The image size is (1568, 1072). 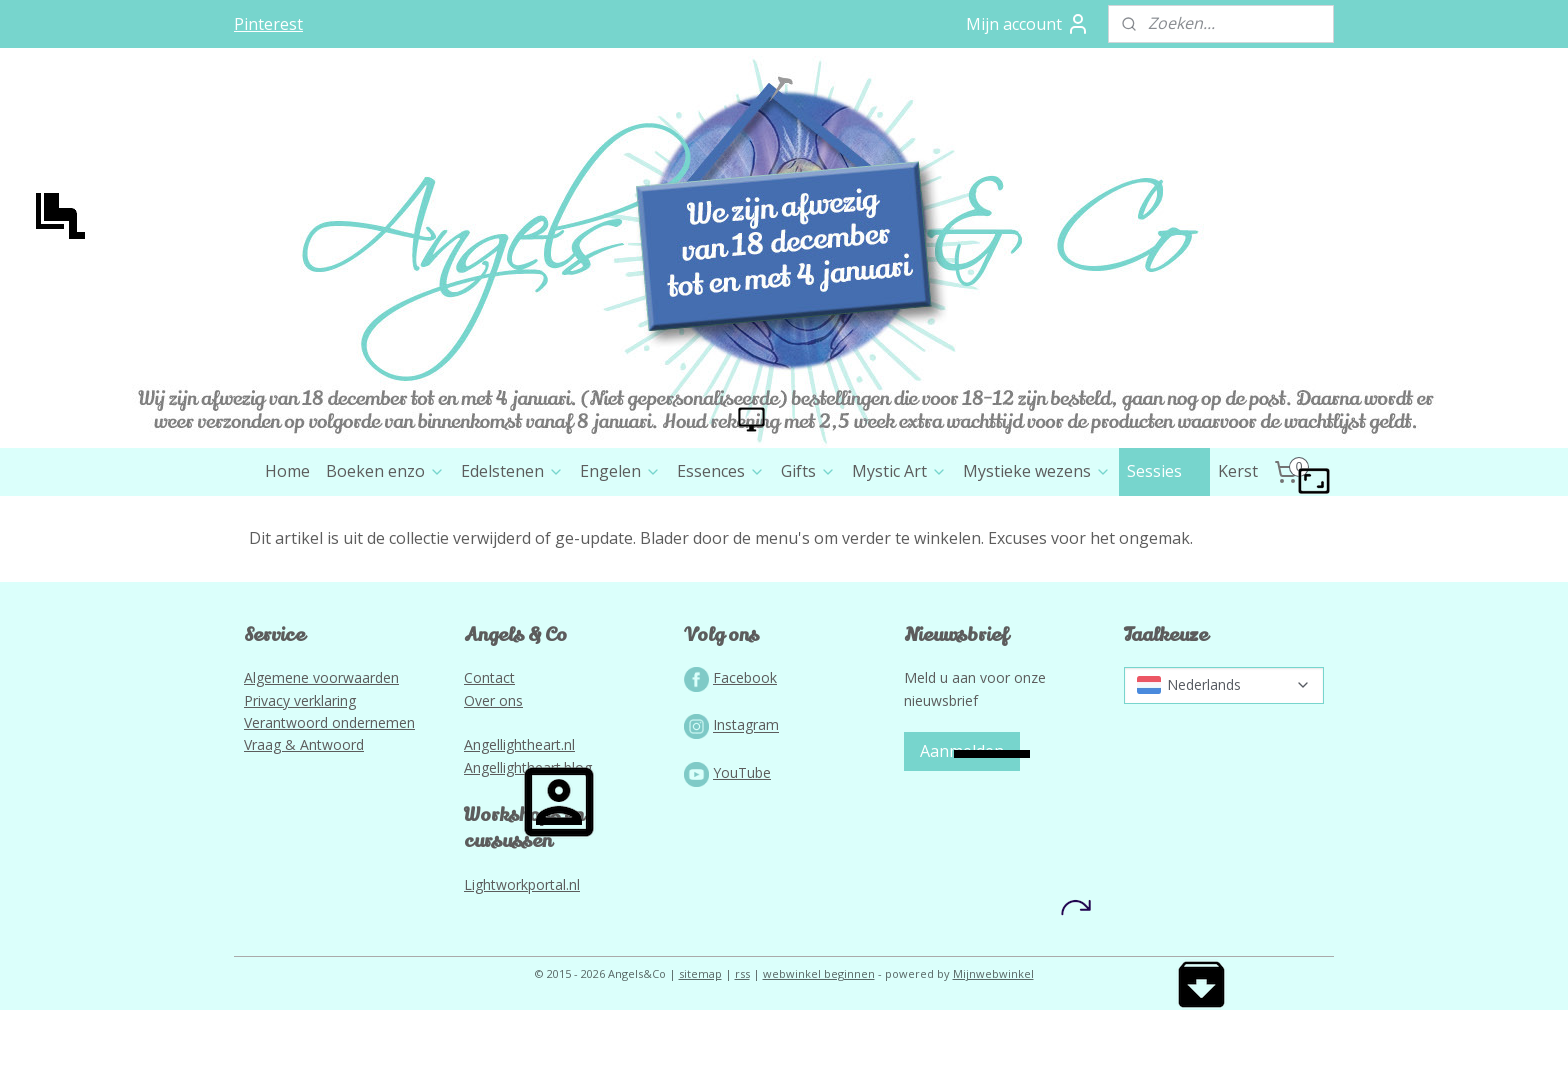 I want to click on standard legroom seat selection, so click(x=59, y=216).